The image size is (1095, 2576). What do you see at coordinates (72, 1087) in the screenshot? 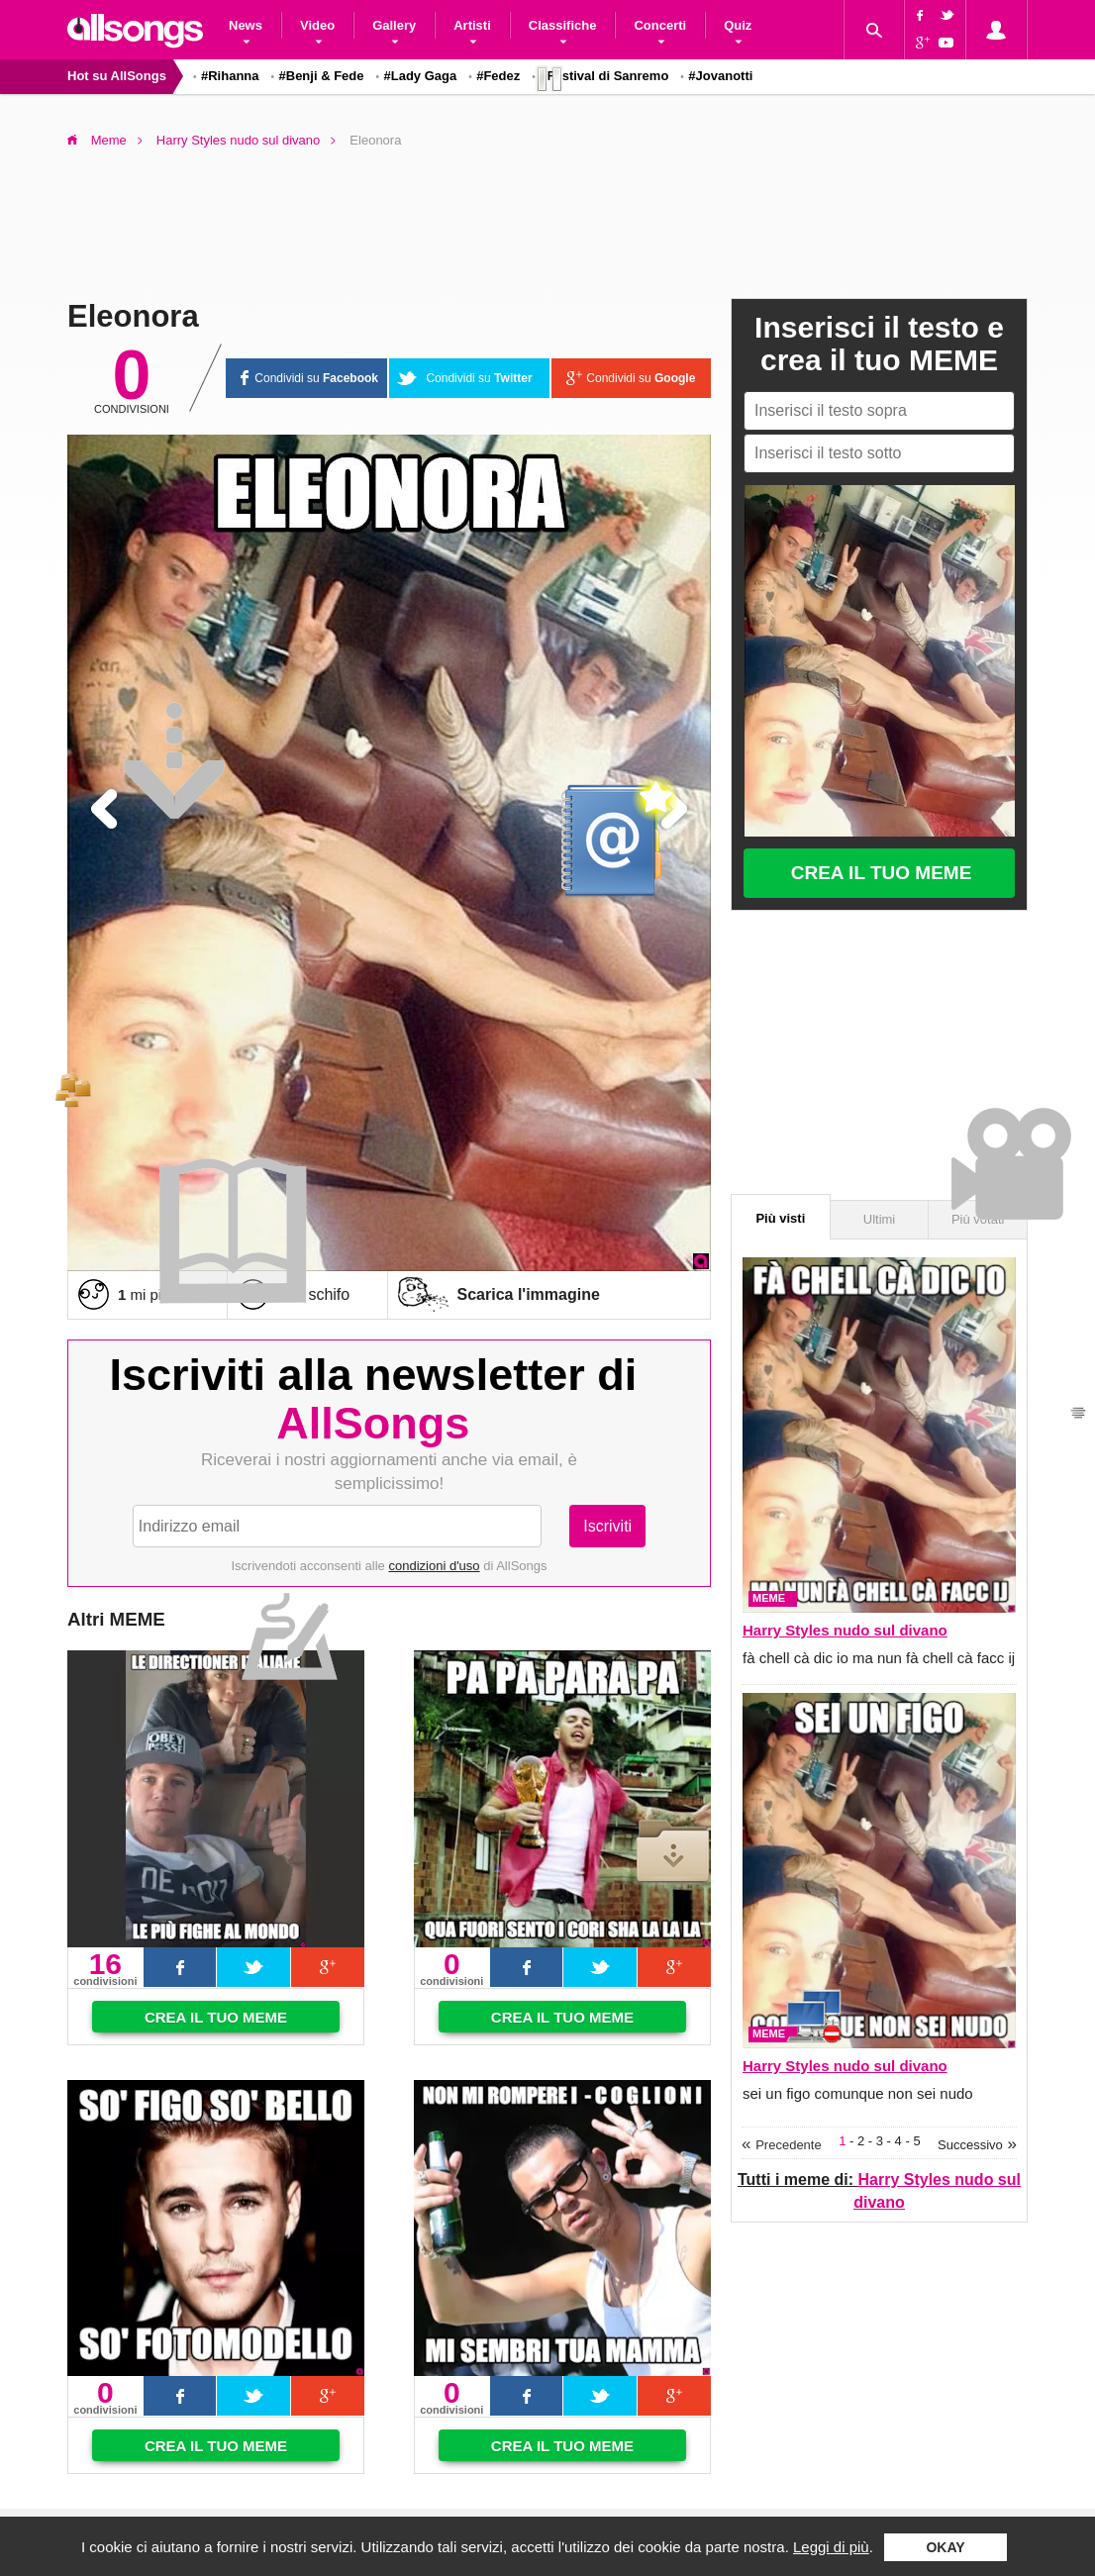
I see `install new software or applications` at bounding box center [72, 1087].